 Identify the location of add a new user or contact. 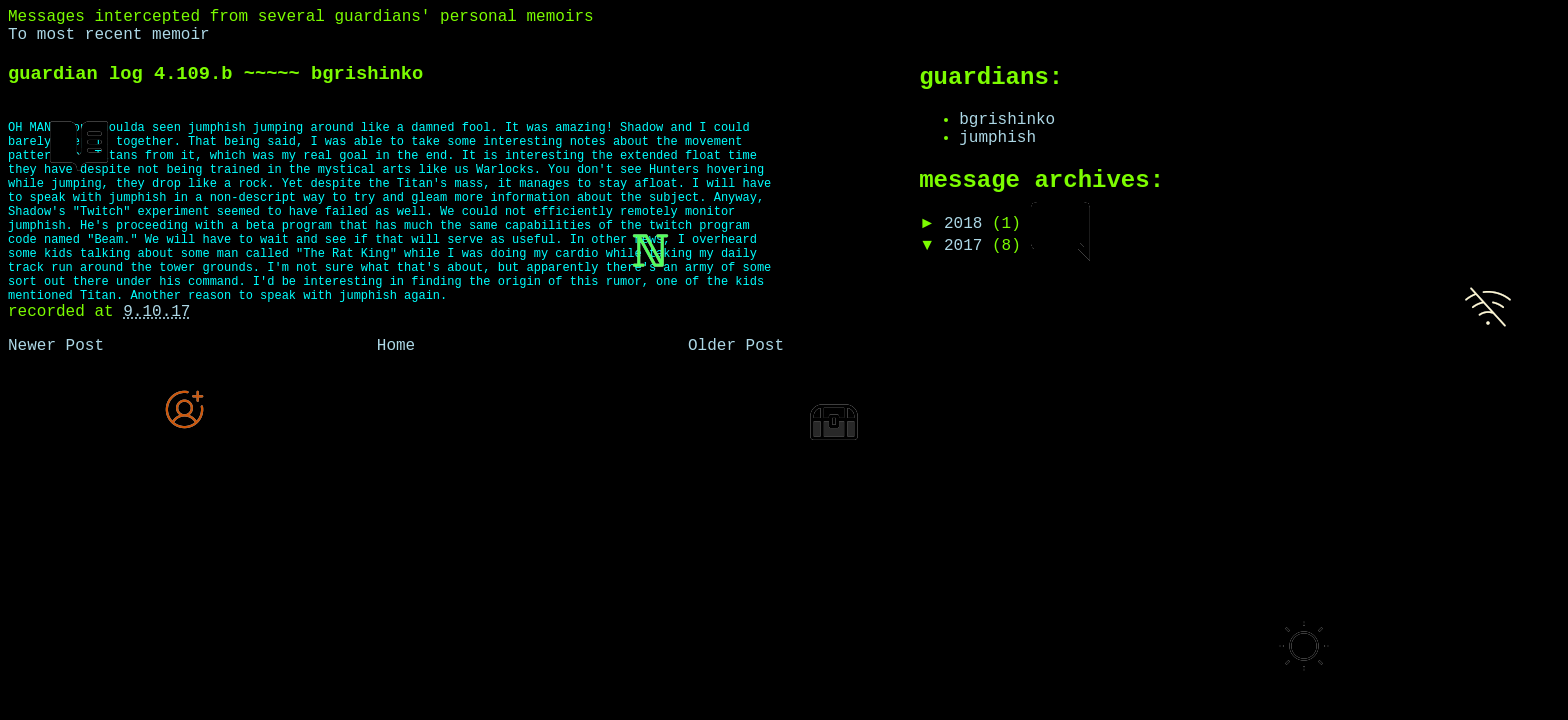
(184, 409).